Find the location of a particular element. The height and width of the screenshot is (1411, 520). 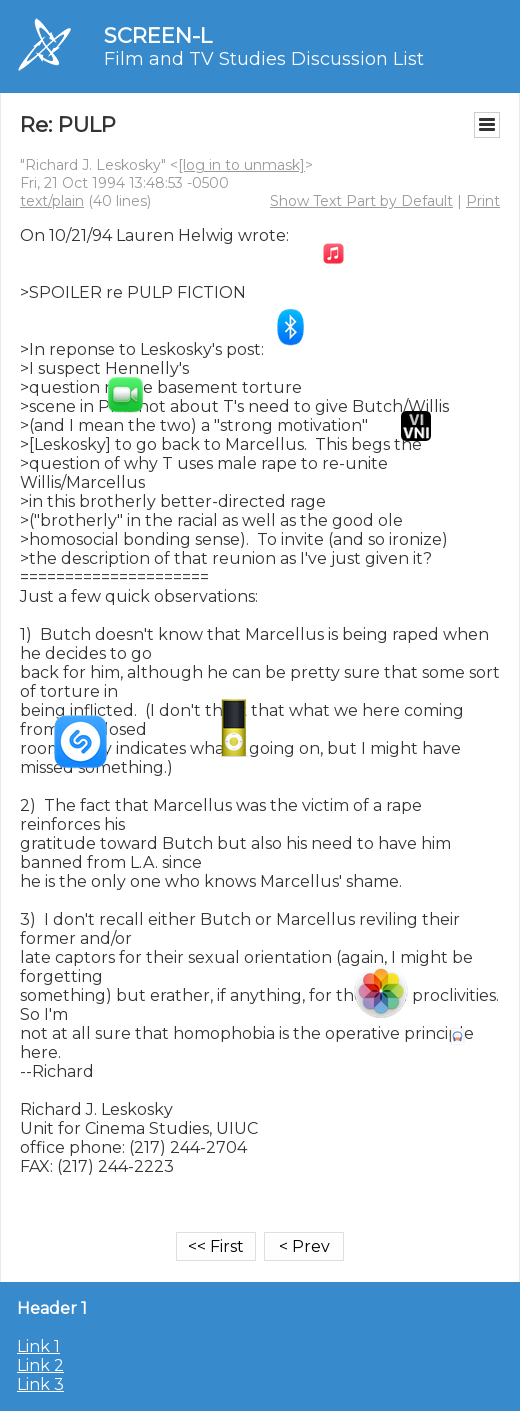

iPod nano device in yellow is located at coordinates (233, 728).